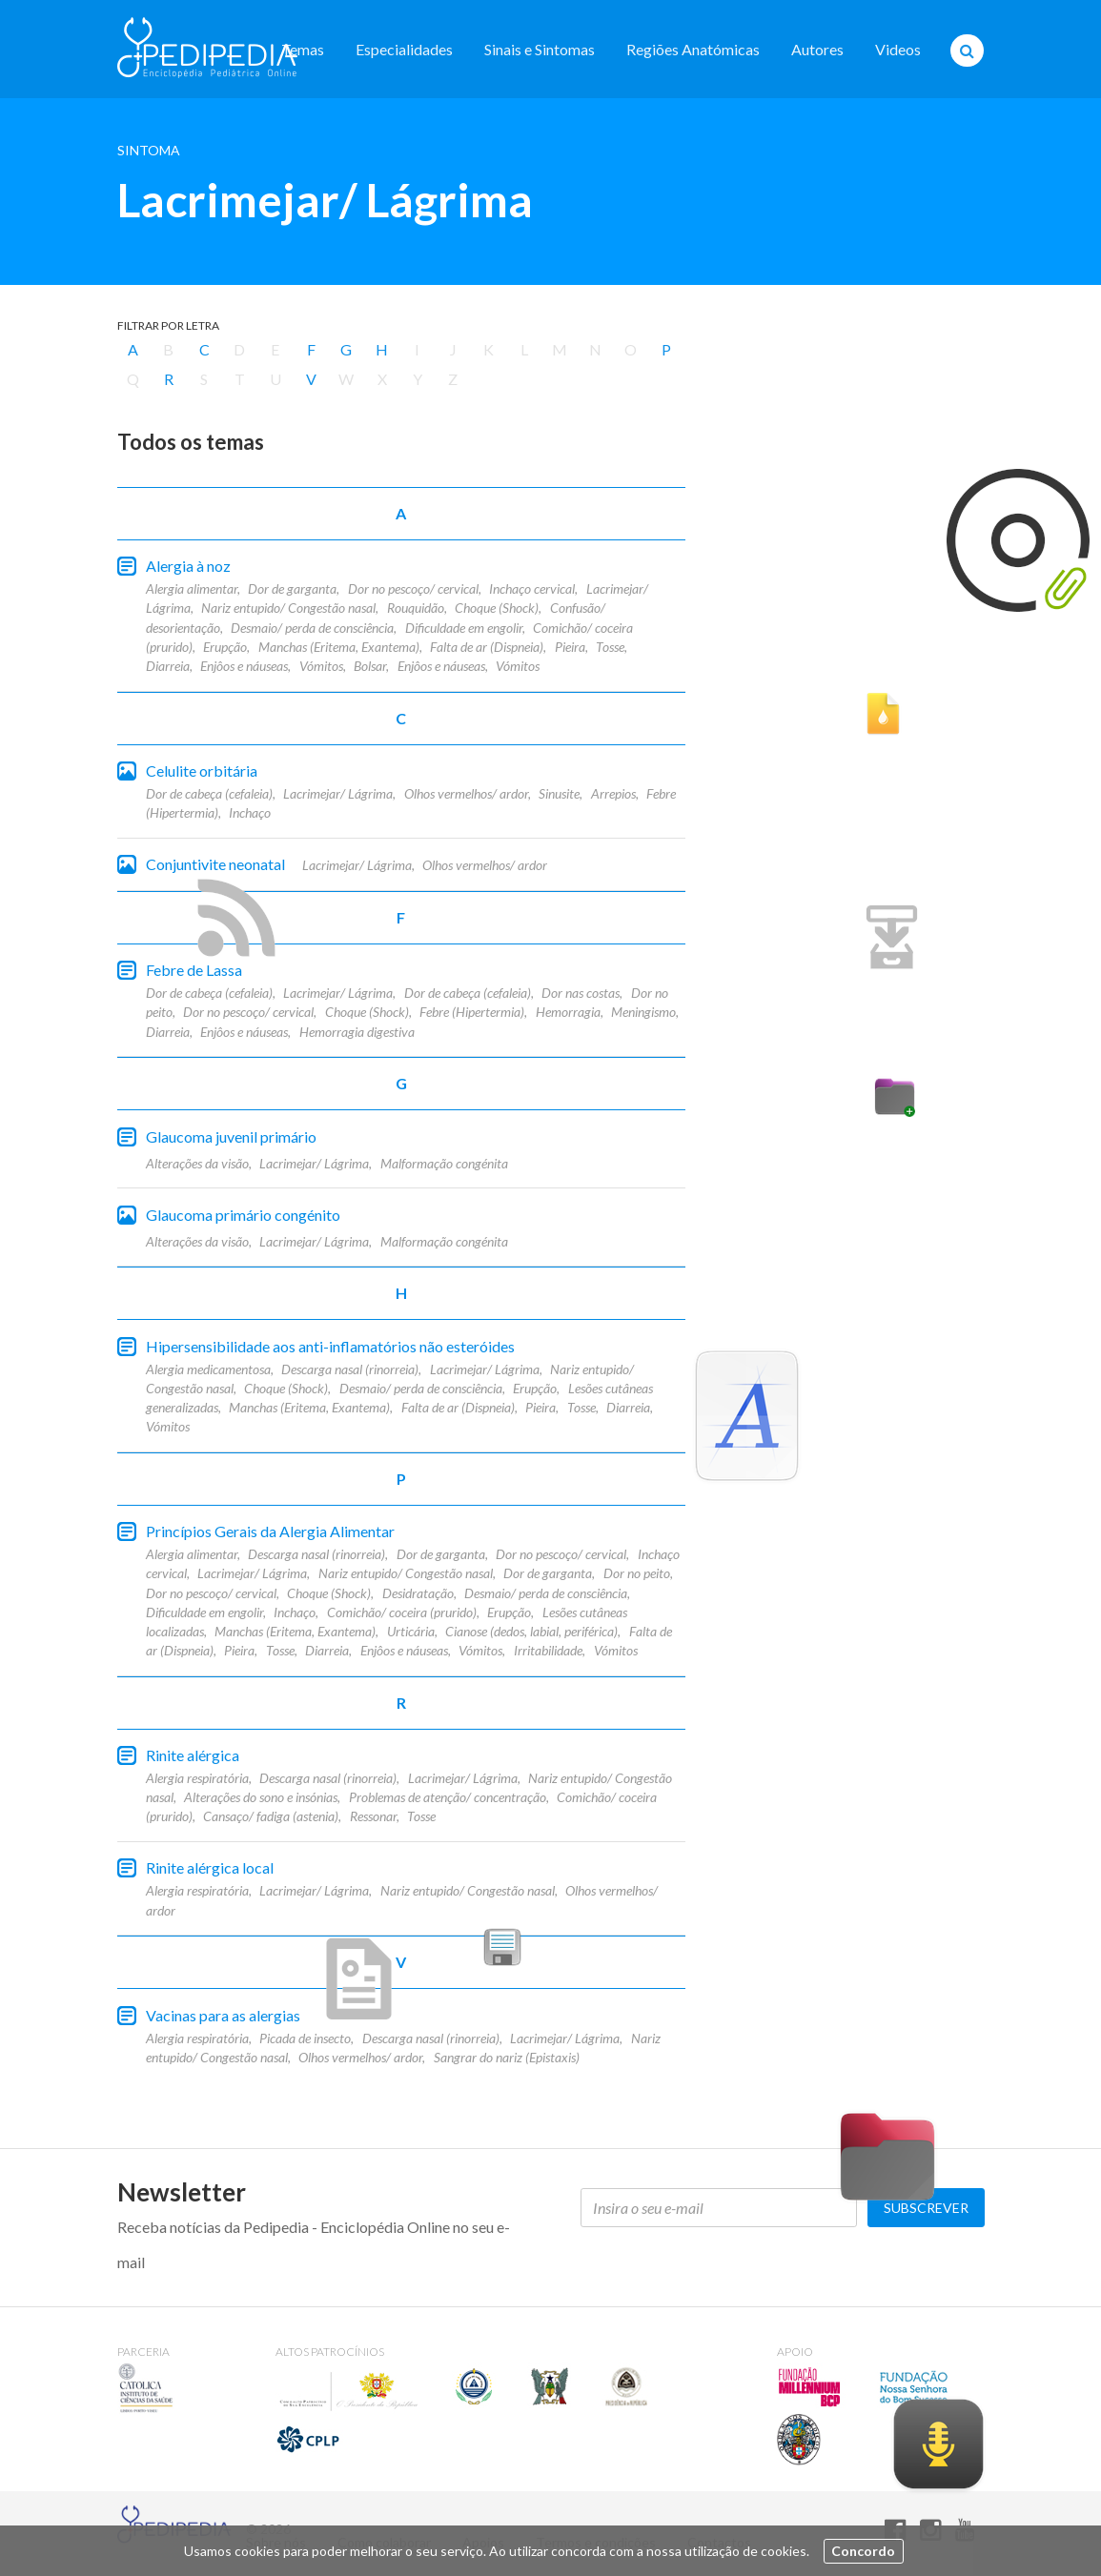  What do you see at coordinates (236, 918) in the screenshot?
I see `subscribe to RSS feed` at bounding box center [236, 918].